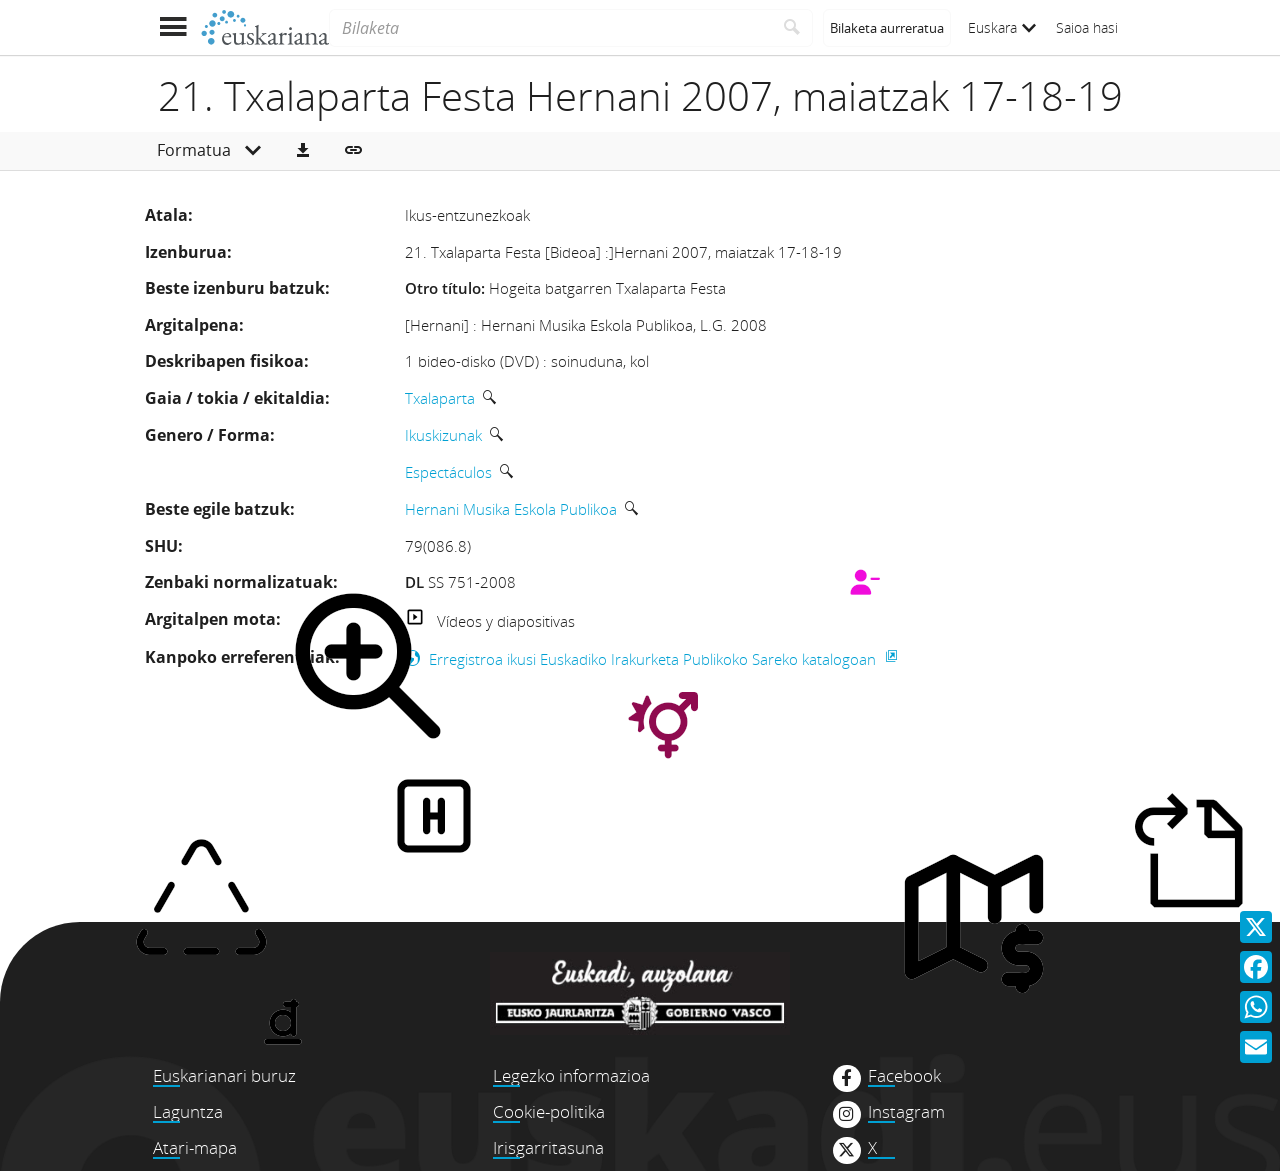 The image size is (1280, 1171). Describe the element at coordinates (663, 727) in the screenshot. I see `indicates gender-based violence awareness or resources` at that location.